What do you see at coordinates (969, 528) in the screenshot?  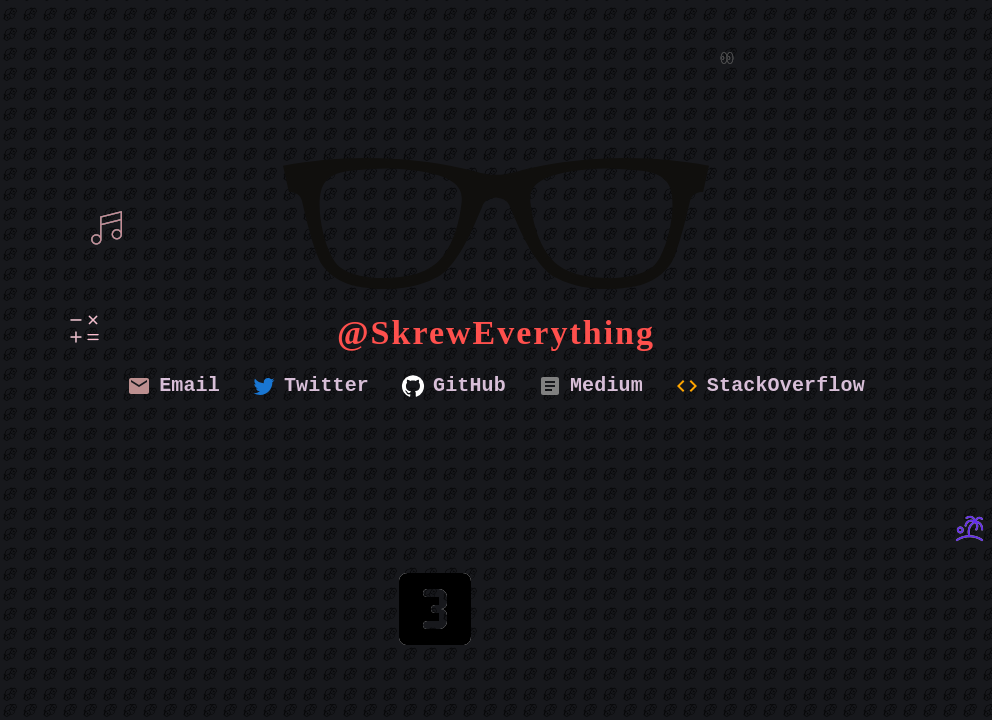 I see `view vacation or travel destinations` at bounding box center [969, 528].